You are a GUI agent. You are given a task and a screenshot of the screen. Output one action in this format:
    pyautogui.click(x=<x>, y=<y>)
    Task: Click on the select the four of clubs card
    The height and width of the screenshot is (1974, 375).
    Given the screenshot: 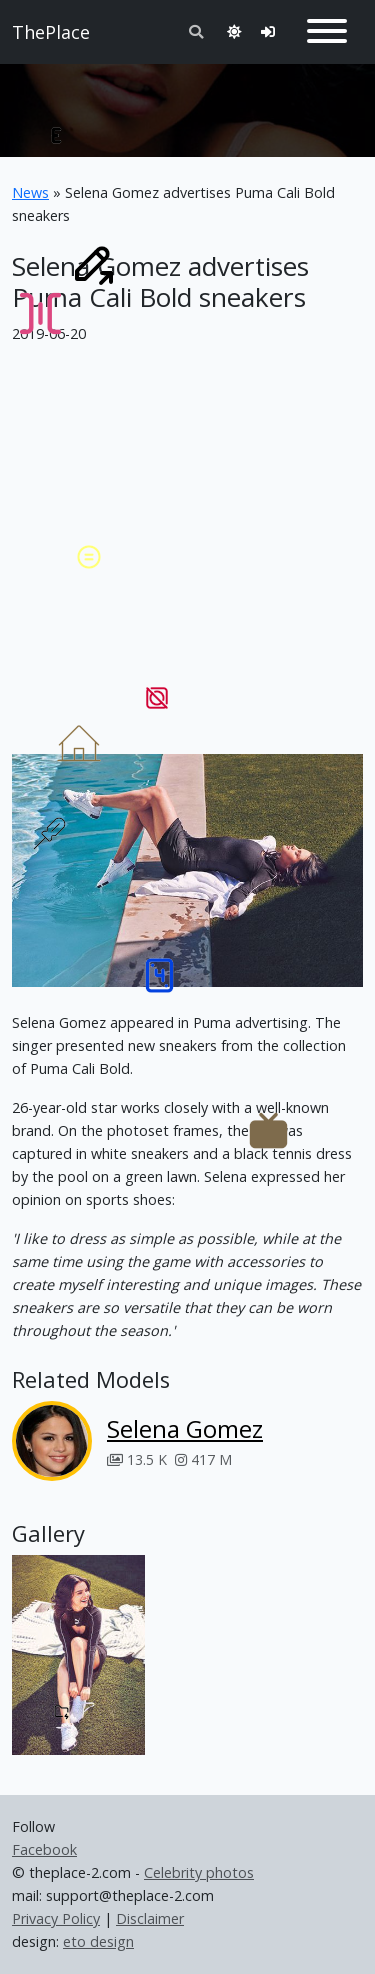 What is the action you would take?
    pyautogui.click(x=159, y=975)
    